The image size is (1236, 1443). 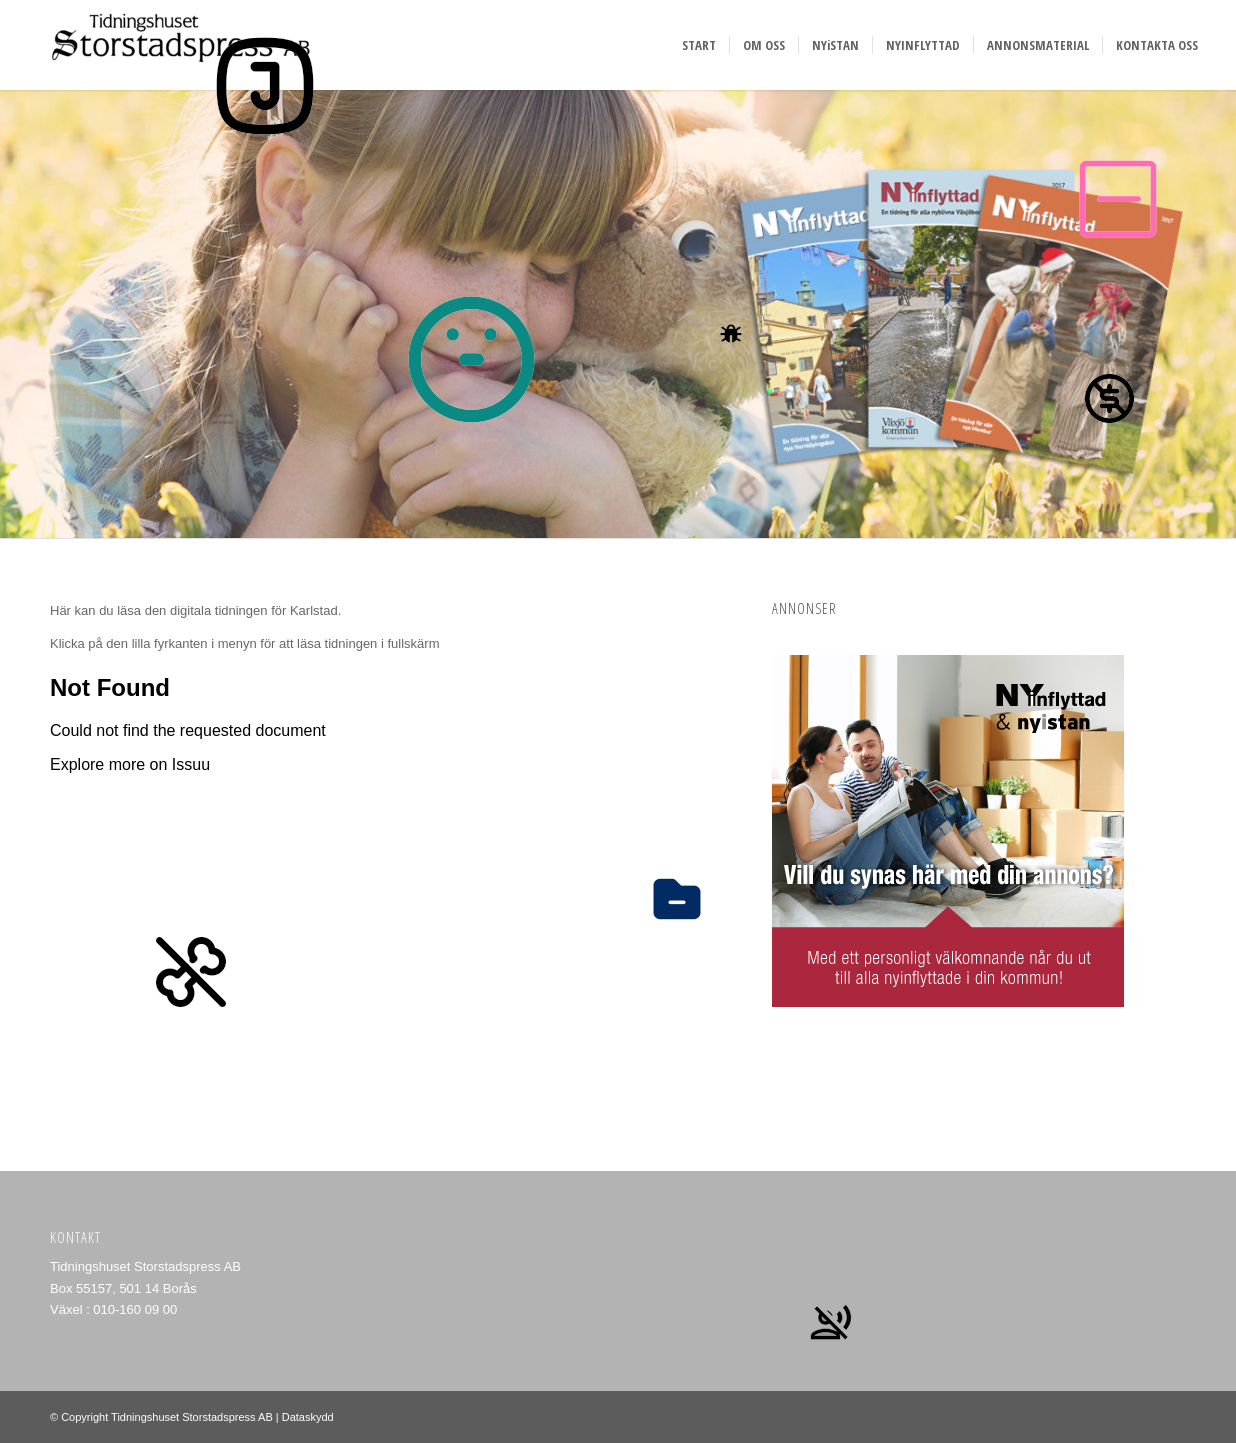 I want to click on indicates non-commercial use license, so click(x=1109, y=398).